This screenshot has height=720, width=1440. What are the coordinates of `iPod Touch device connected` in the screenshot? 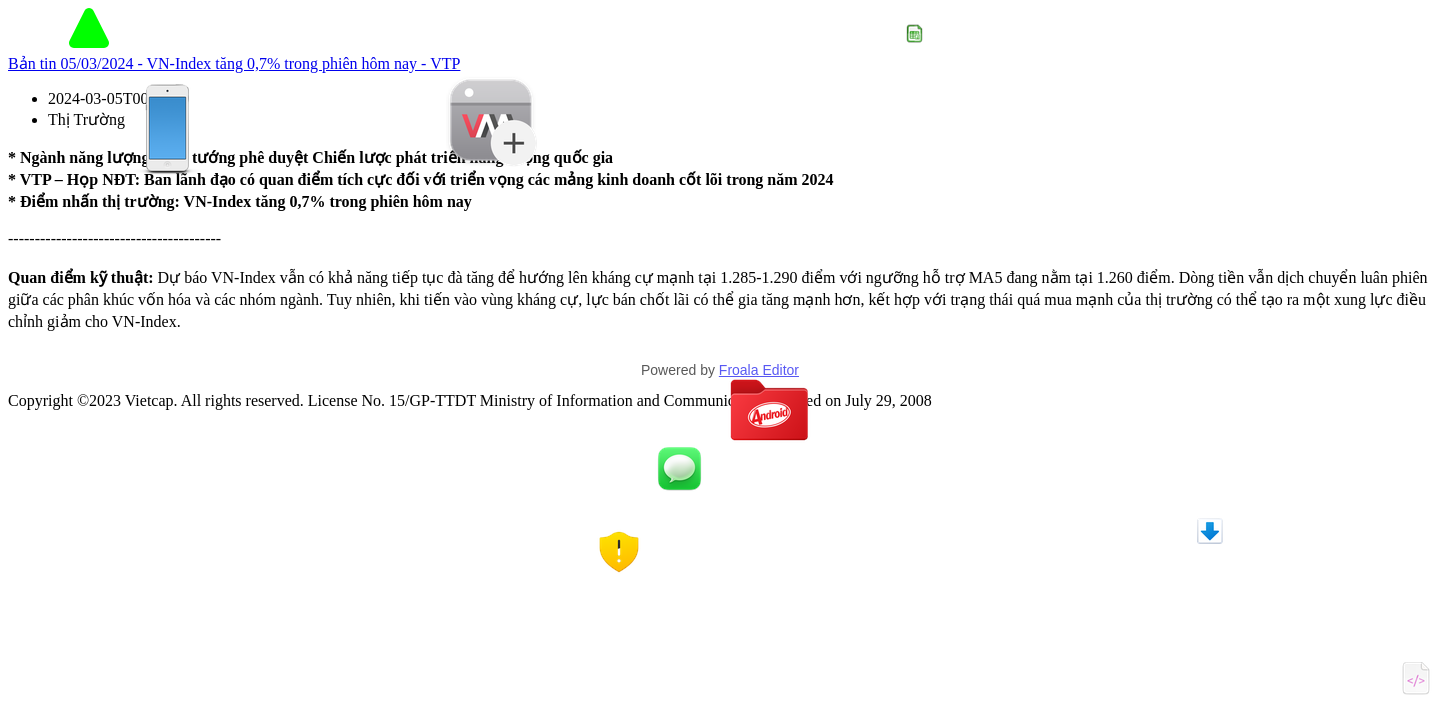 It's located at (167, 129).